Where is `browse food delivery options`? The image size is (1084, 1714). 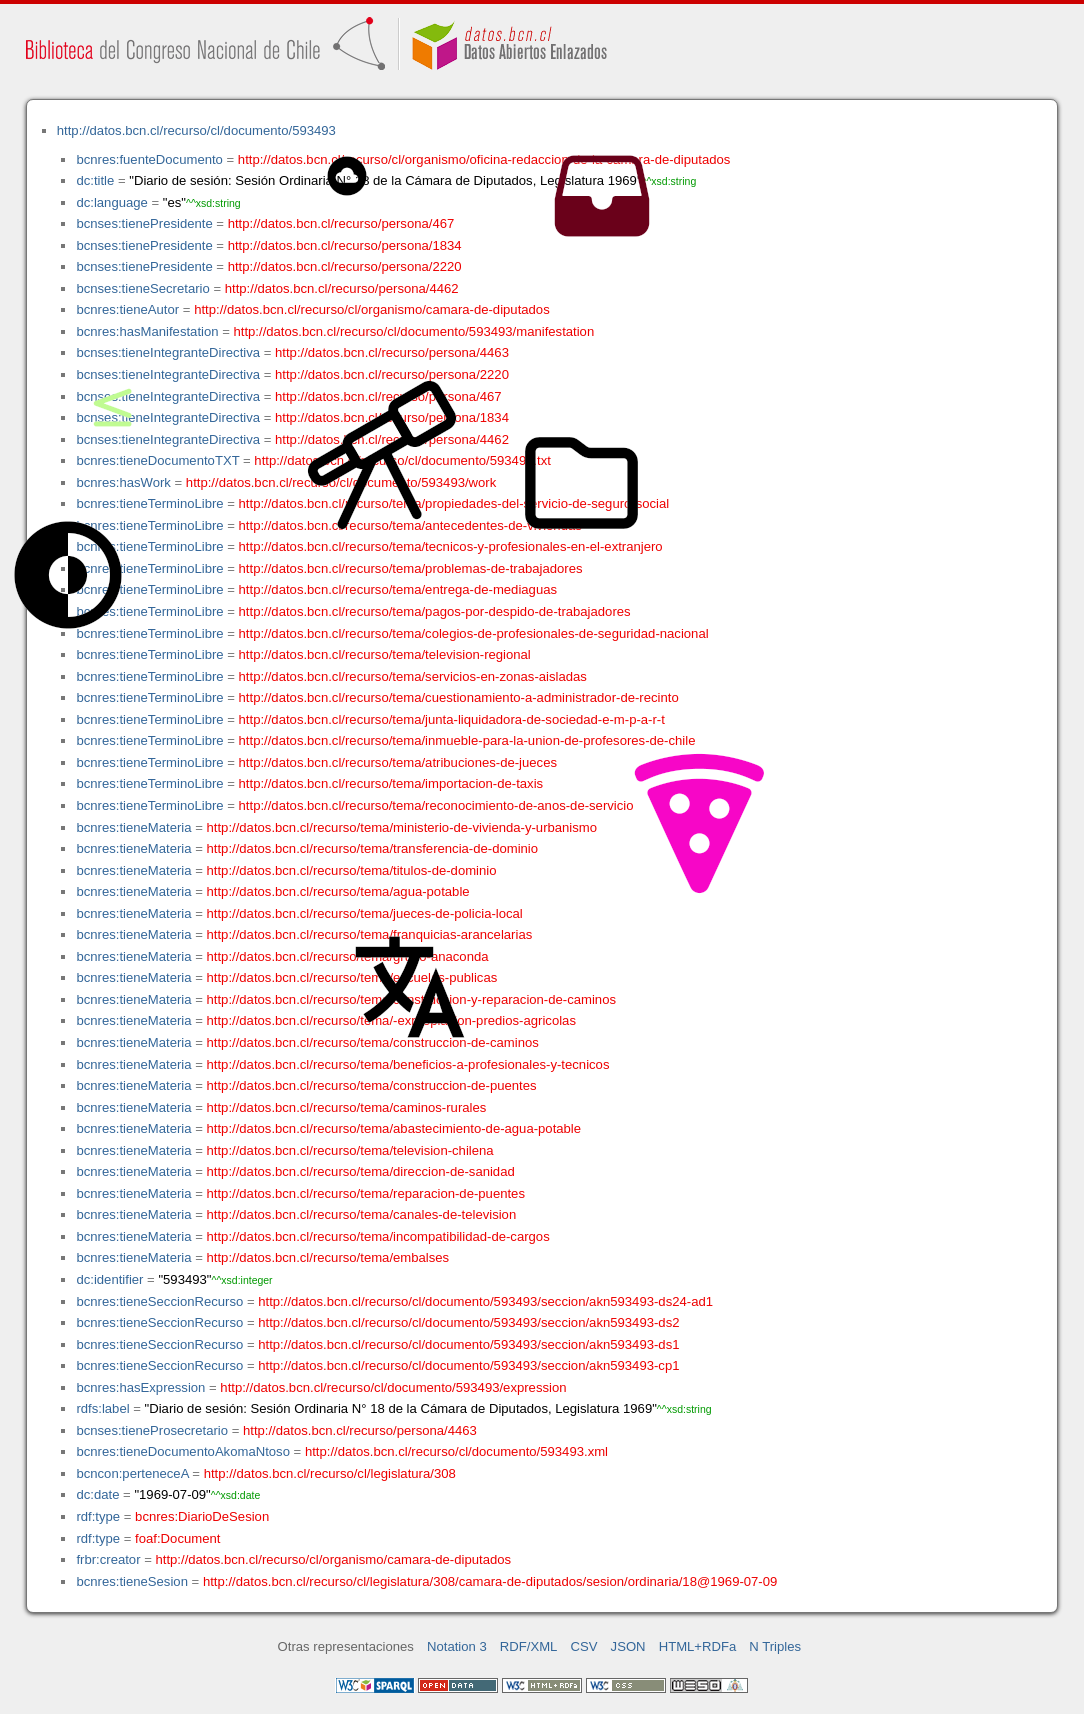 browse food delivery options is located at coordinates (699, 823).